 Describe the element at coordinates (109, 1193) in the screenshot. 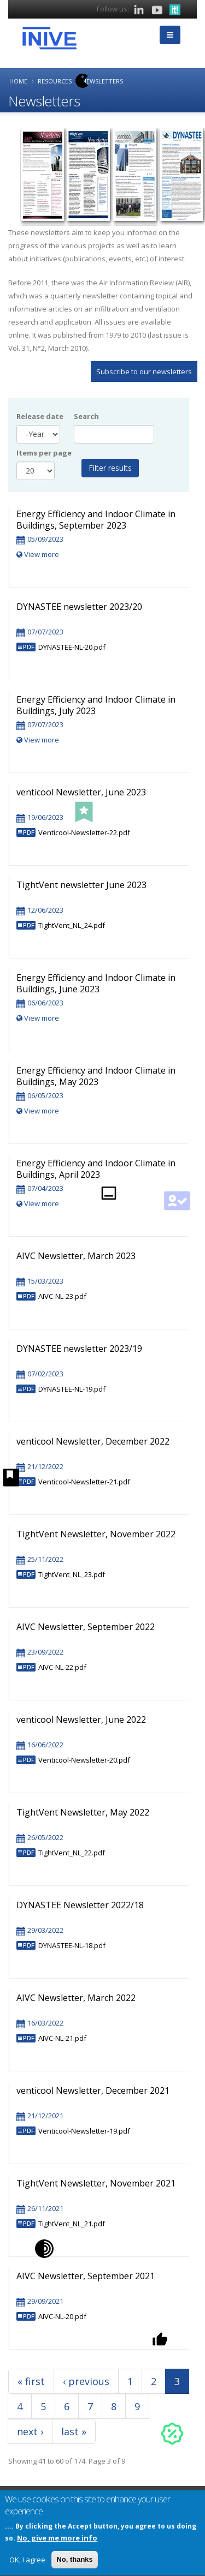

I see `switch to bottom panel layout` at that location.